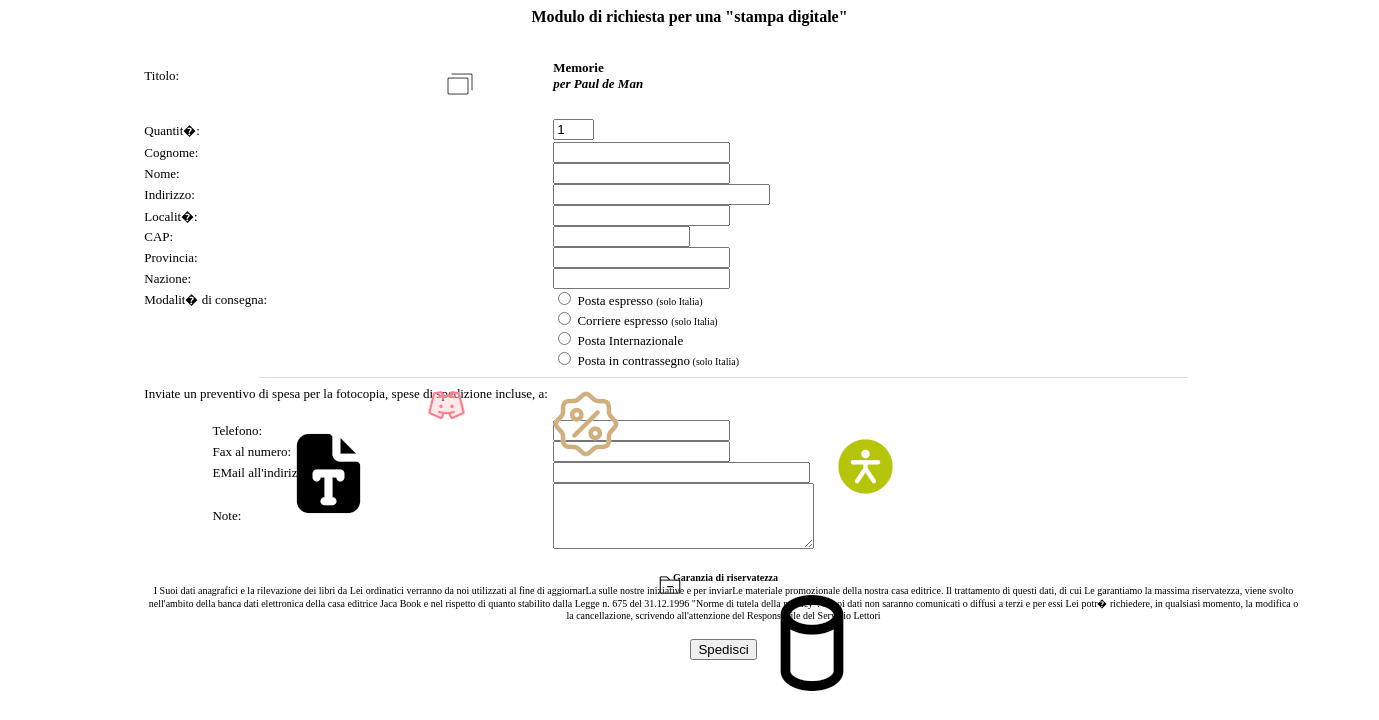 This screenshot has height=720, width=1379. I want to click on remove a folder, so click(670, 585).